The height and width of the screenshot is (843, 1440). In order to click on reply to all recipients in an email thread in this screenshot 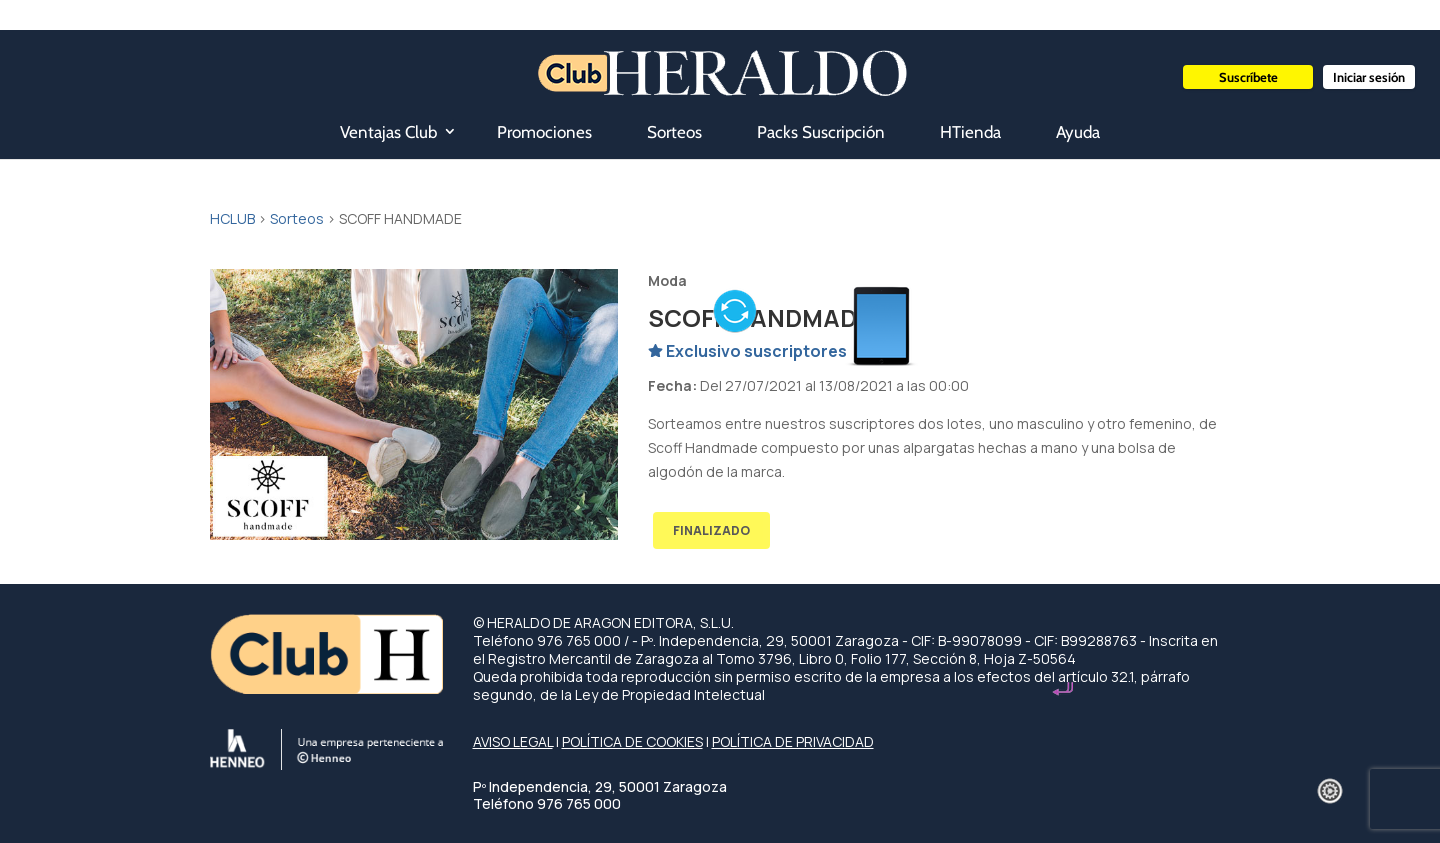, I will do `click(1062, 687)`.